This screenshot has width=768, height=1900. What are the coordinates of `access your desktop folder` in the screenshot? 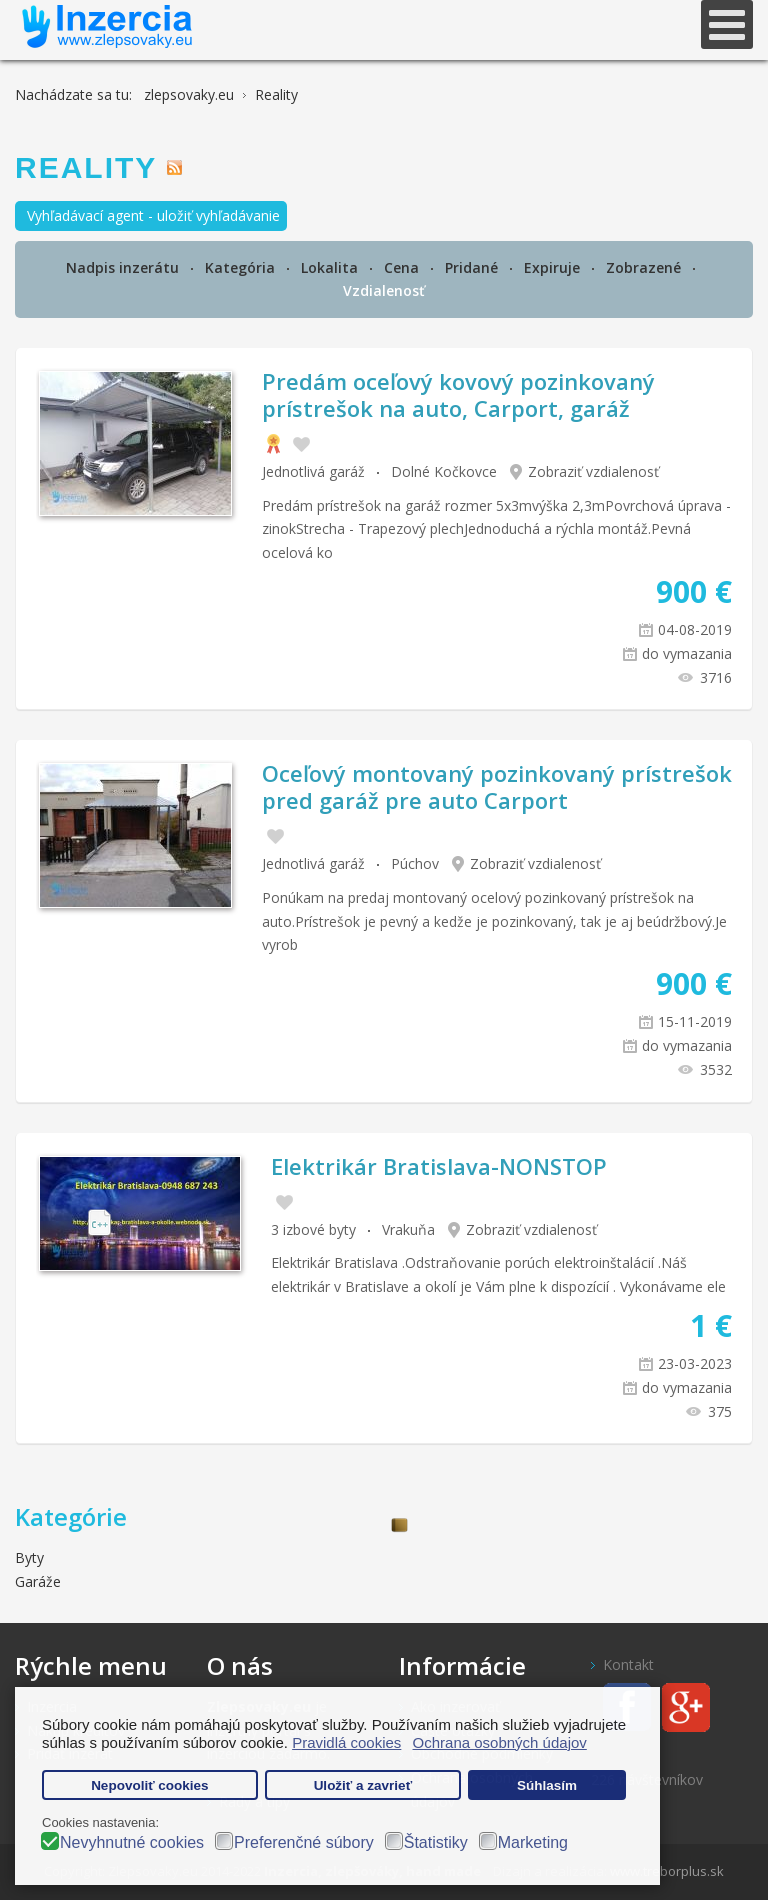 It's located at (399, 1524).